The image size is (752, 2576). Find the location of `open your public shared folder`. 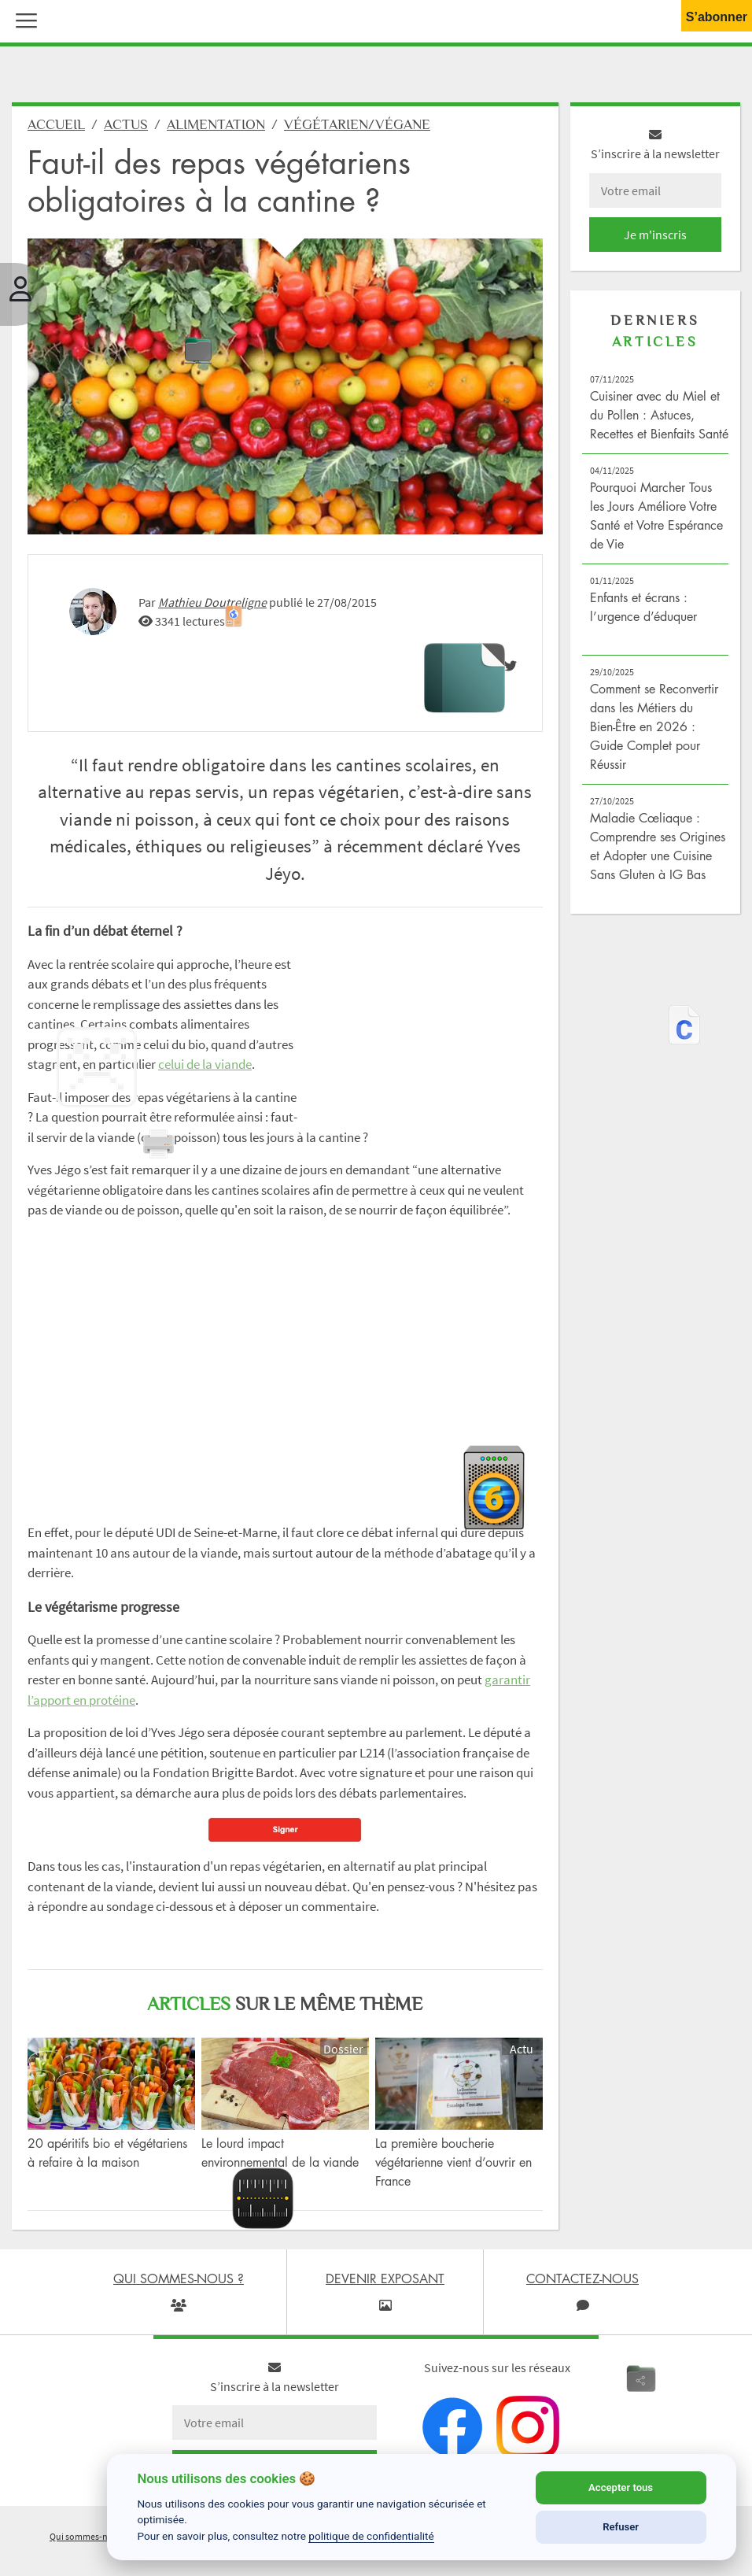

open your public shared folder is located at coordinates (641, 2378).